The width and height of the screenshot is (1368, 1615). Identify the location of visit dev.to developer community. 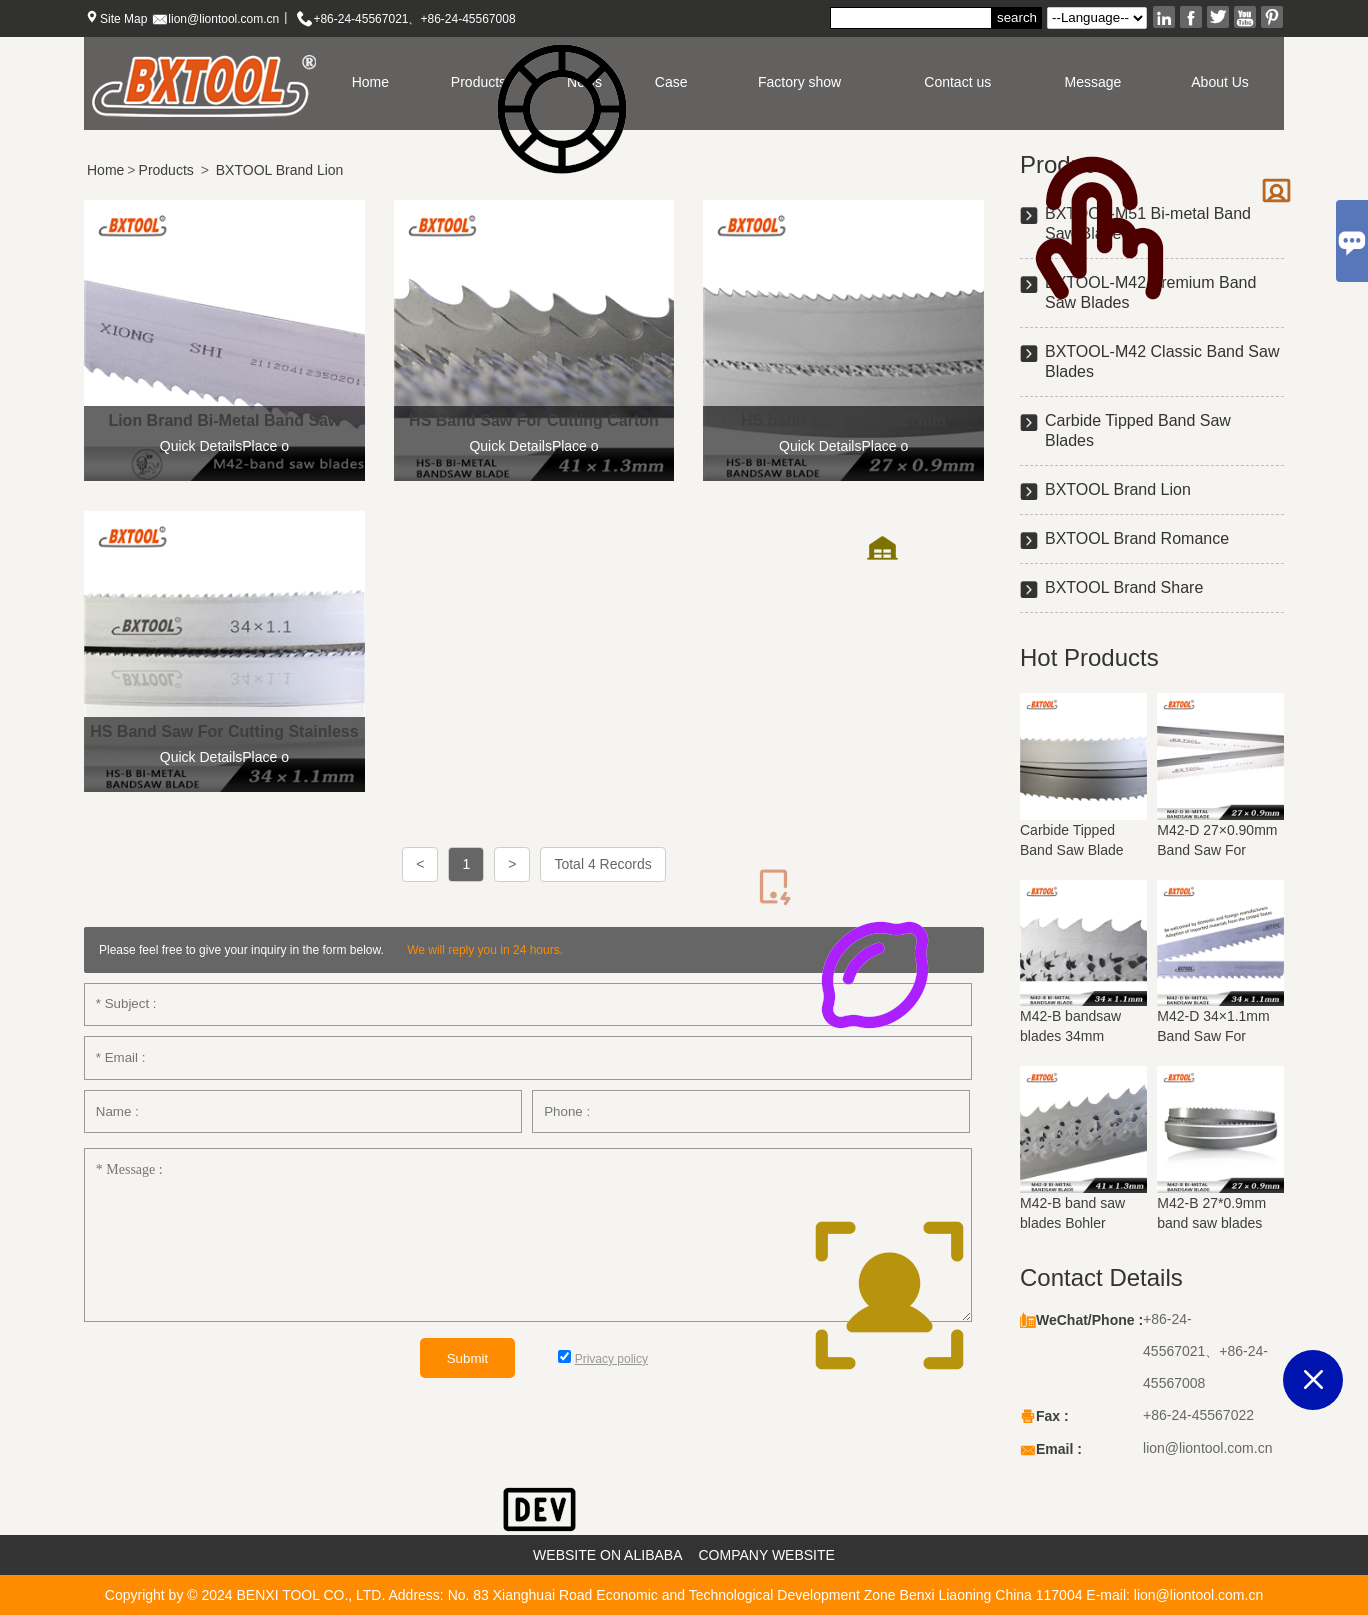
(539, 1509).